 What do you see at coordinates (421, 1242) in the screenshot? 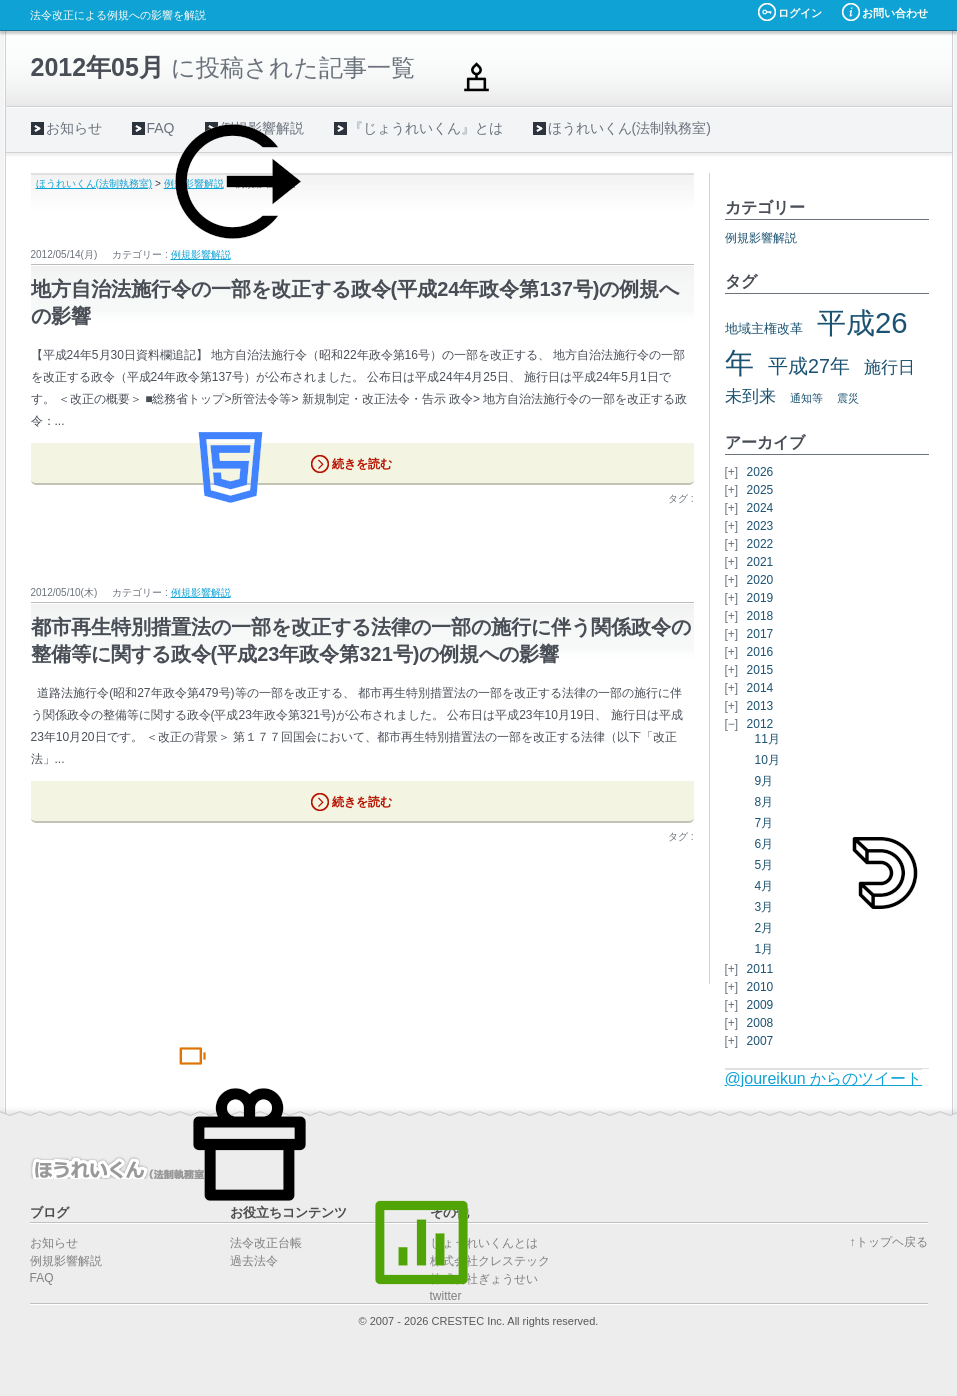
I see `view analytics dashboard` at bounding box center [421, 1242].